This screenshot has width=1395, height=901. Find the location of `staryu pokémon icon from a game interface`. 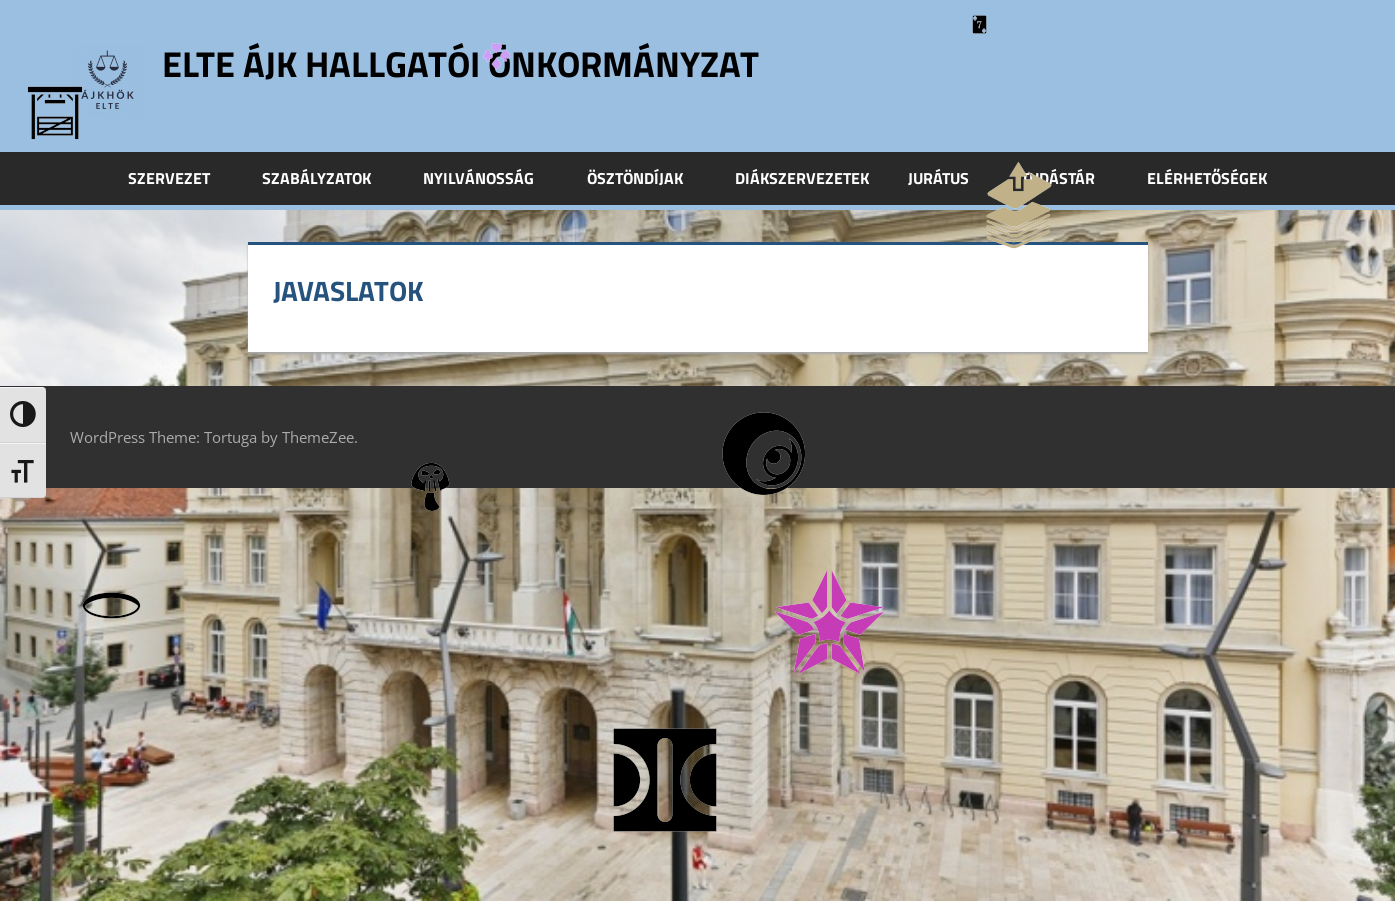

staryu pokémon icon from a game interface is located at coordinates (829, 622).